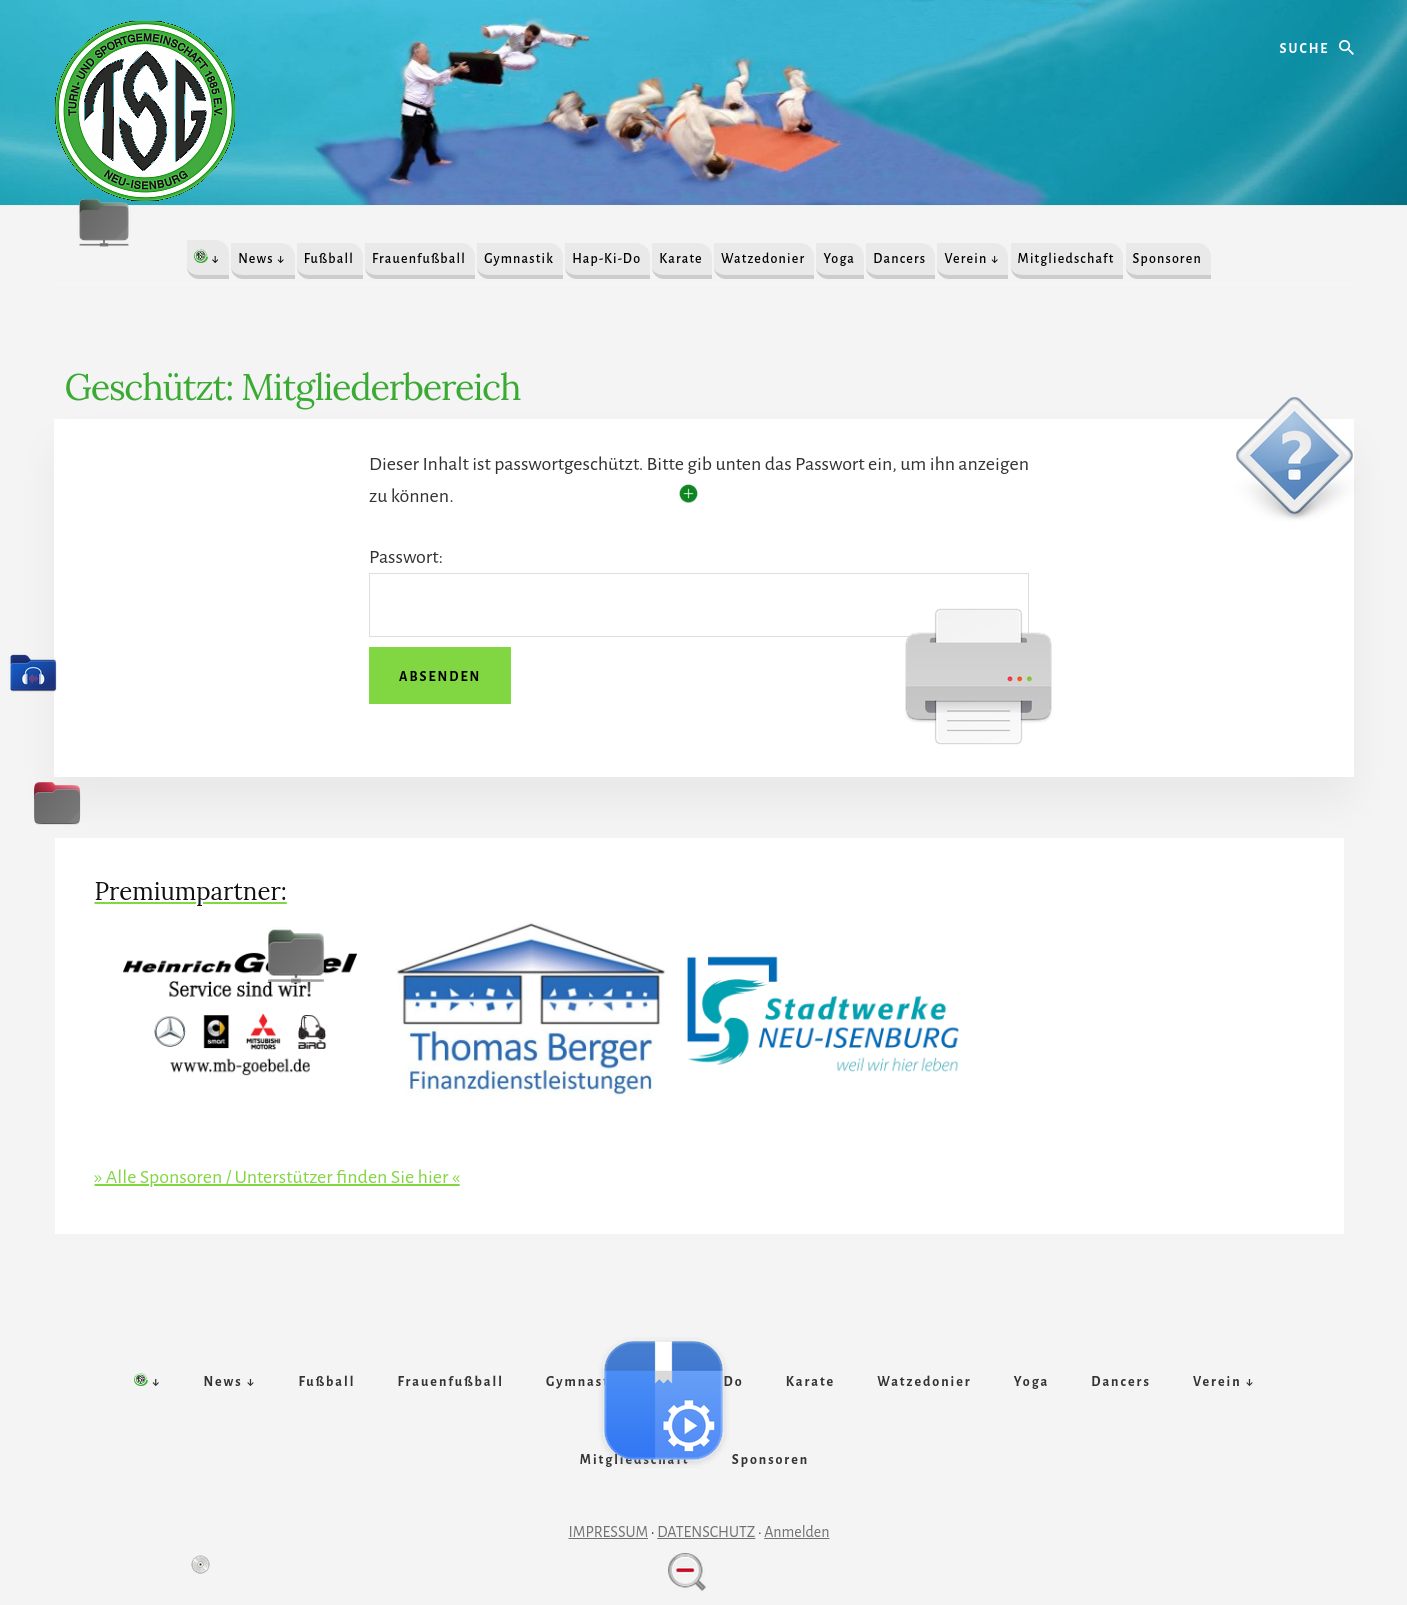 The width and height of the screenshot is (1407, 1605). What do you see at coordinates (104, 222) in the screenshot?
I see `access a remote or network folder` at bounding box center [104, 222].